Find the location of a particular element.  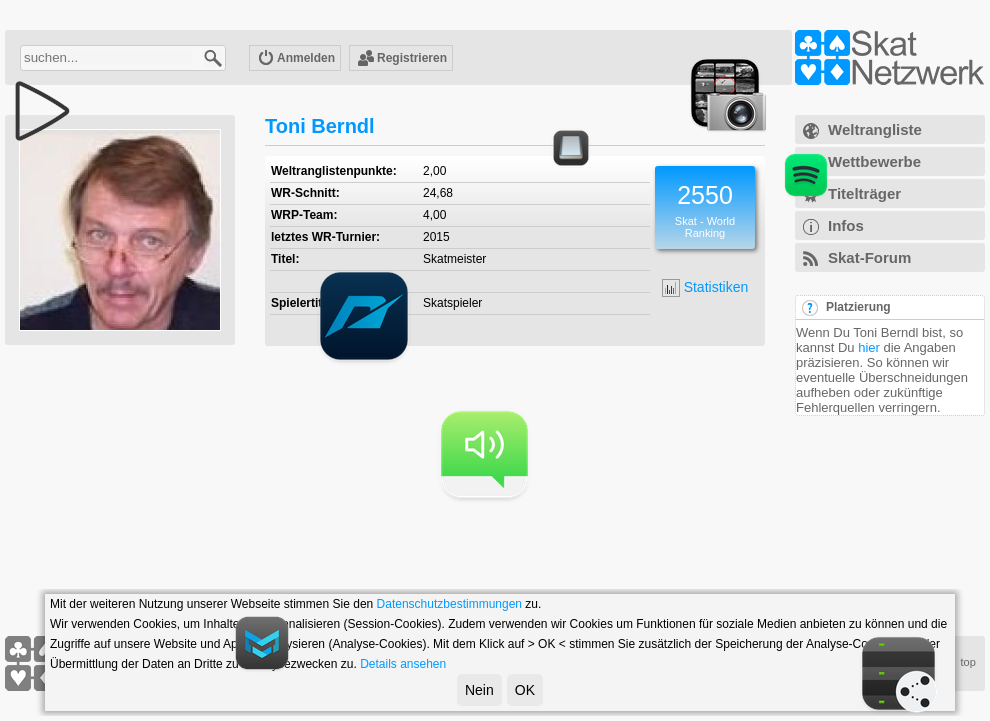

open Image Capture to import photos from connected devices is located at coordinates (725, 93).